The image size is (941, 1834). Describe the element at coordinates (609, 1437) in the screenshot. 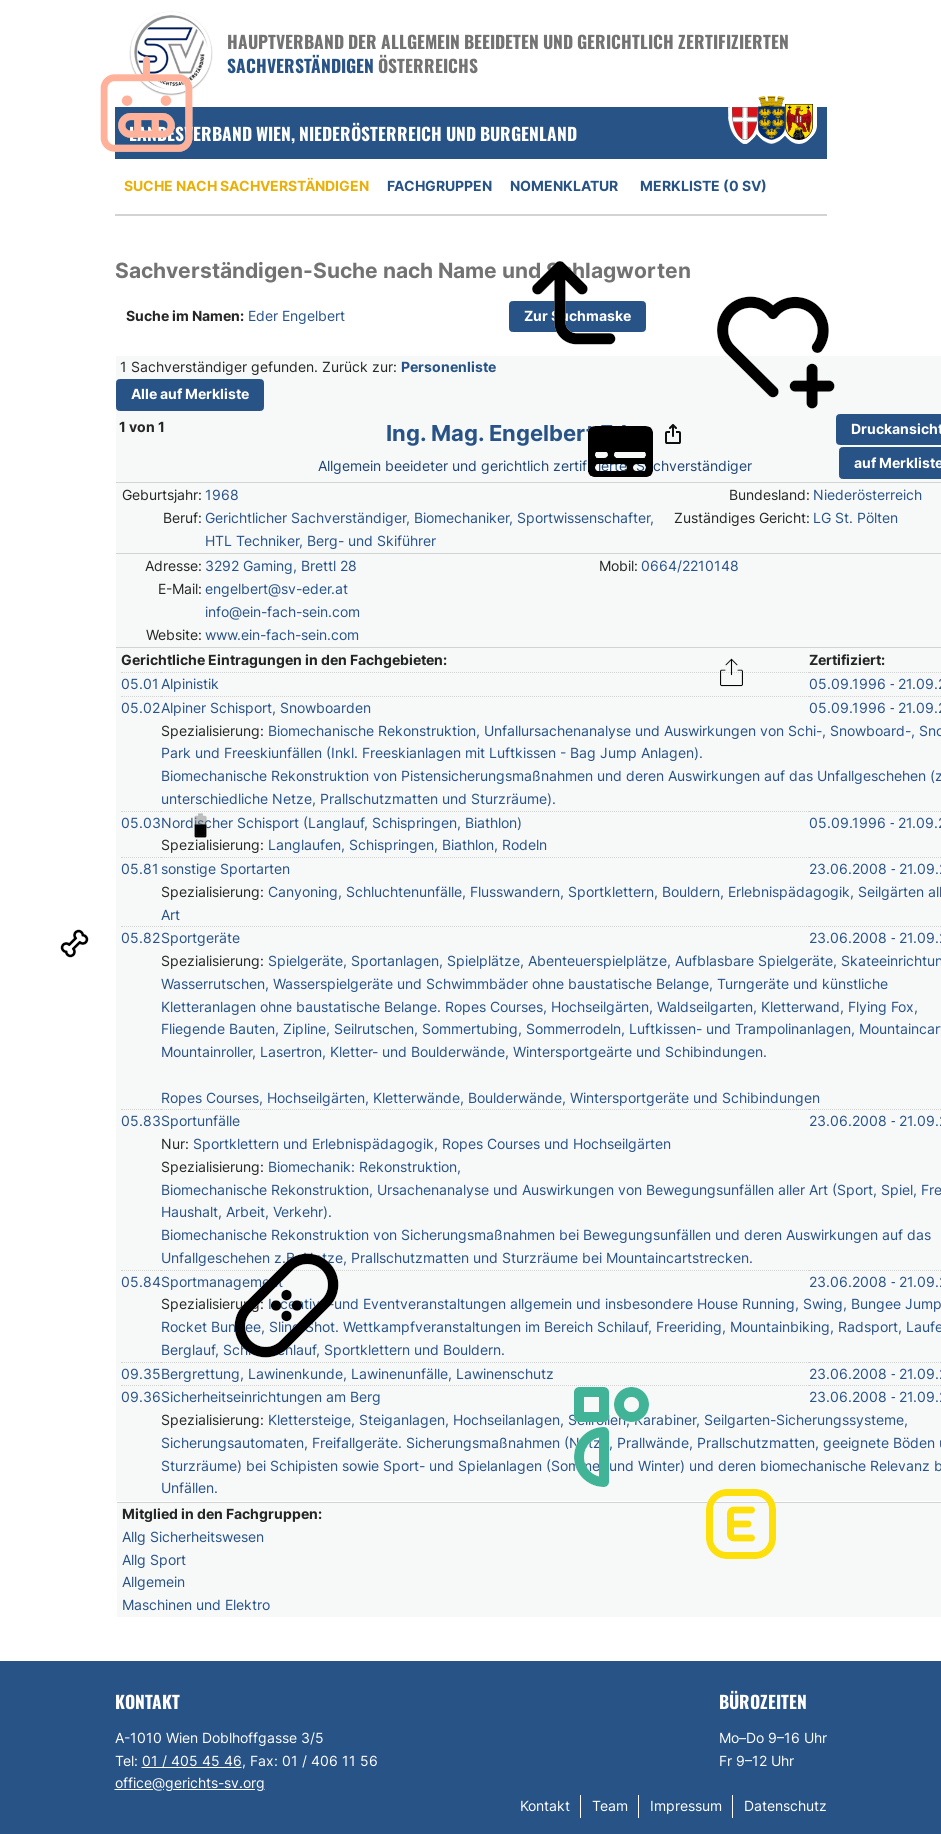

I see `radix ui component library logo` at that location.